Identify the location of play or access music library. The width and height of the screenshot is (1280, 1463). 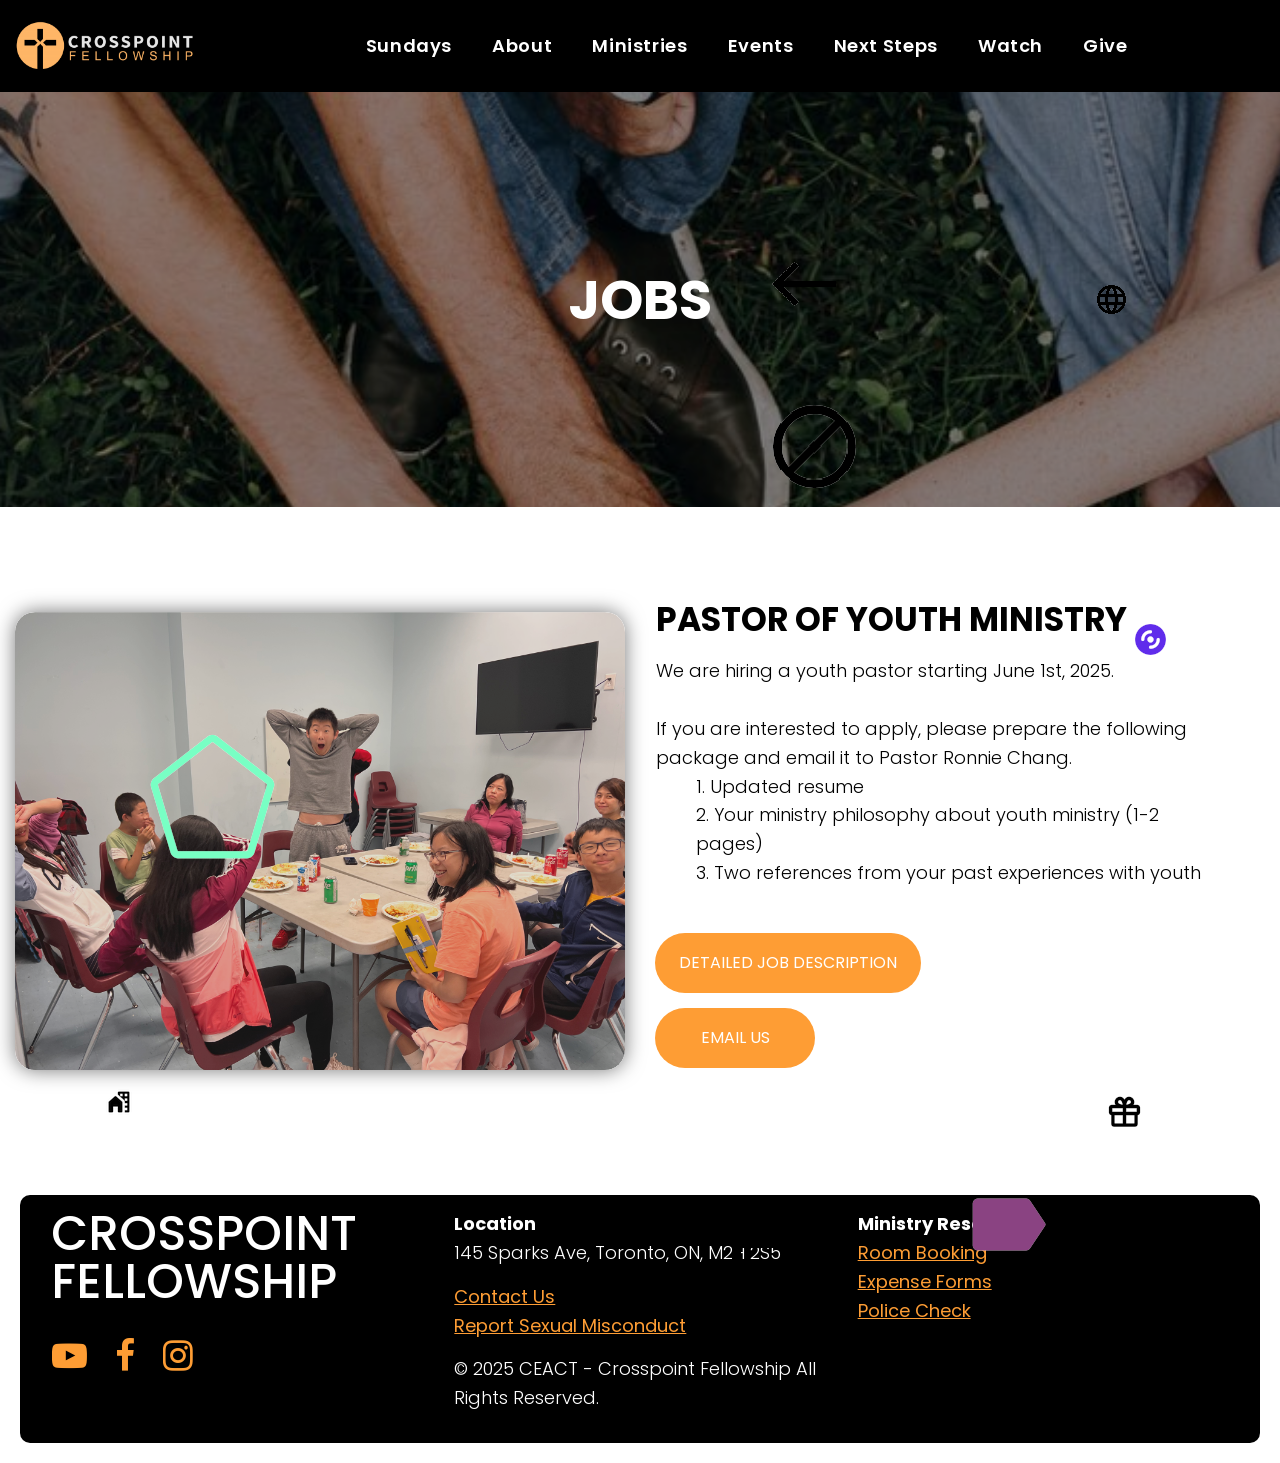
(1150, 639).